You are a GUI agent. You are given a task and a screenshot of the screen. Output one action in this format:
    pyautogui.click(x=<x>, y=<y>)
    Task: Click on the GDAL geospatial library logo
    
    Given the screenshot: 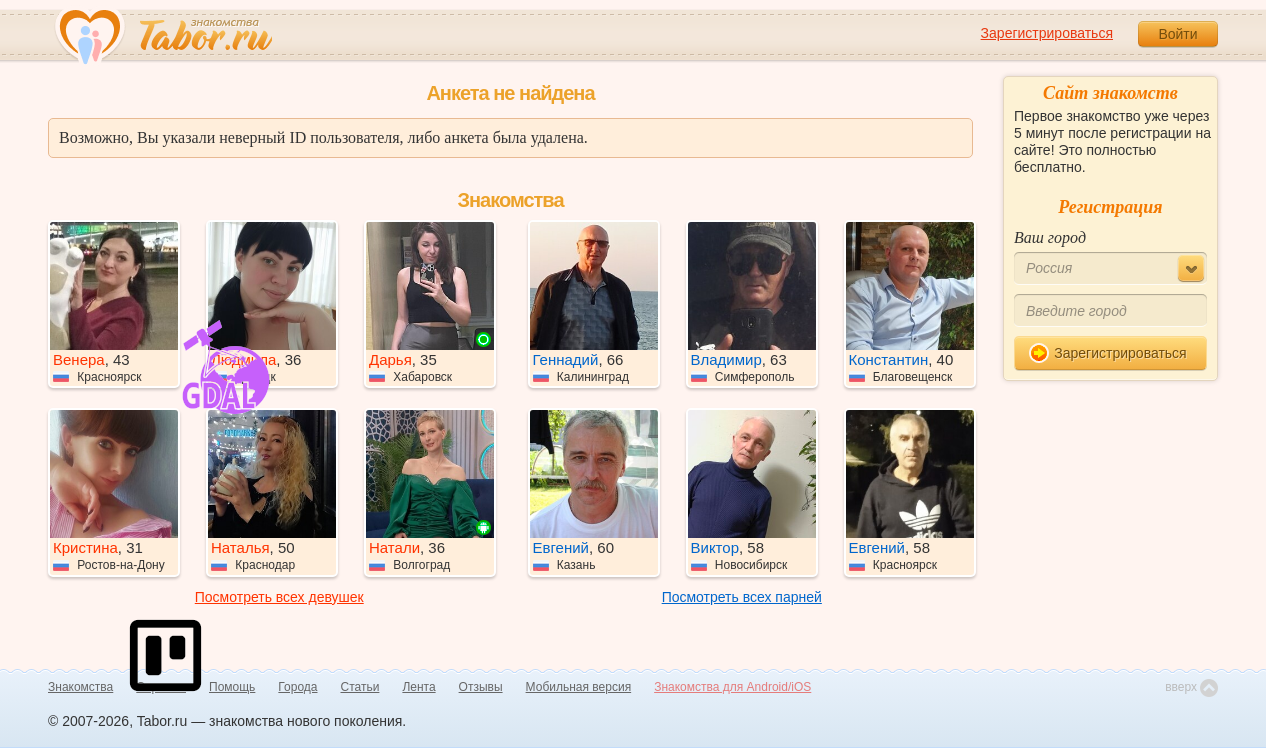 What is the action you would take?
    pyautogui.click(x=226, y=367)
    